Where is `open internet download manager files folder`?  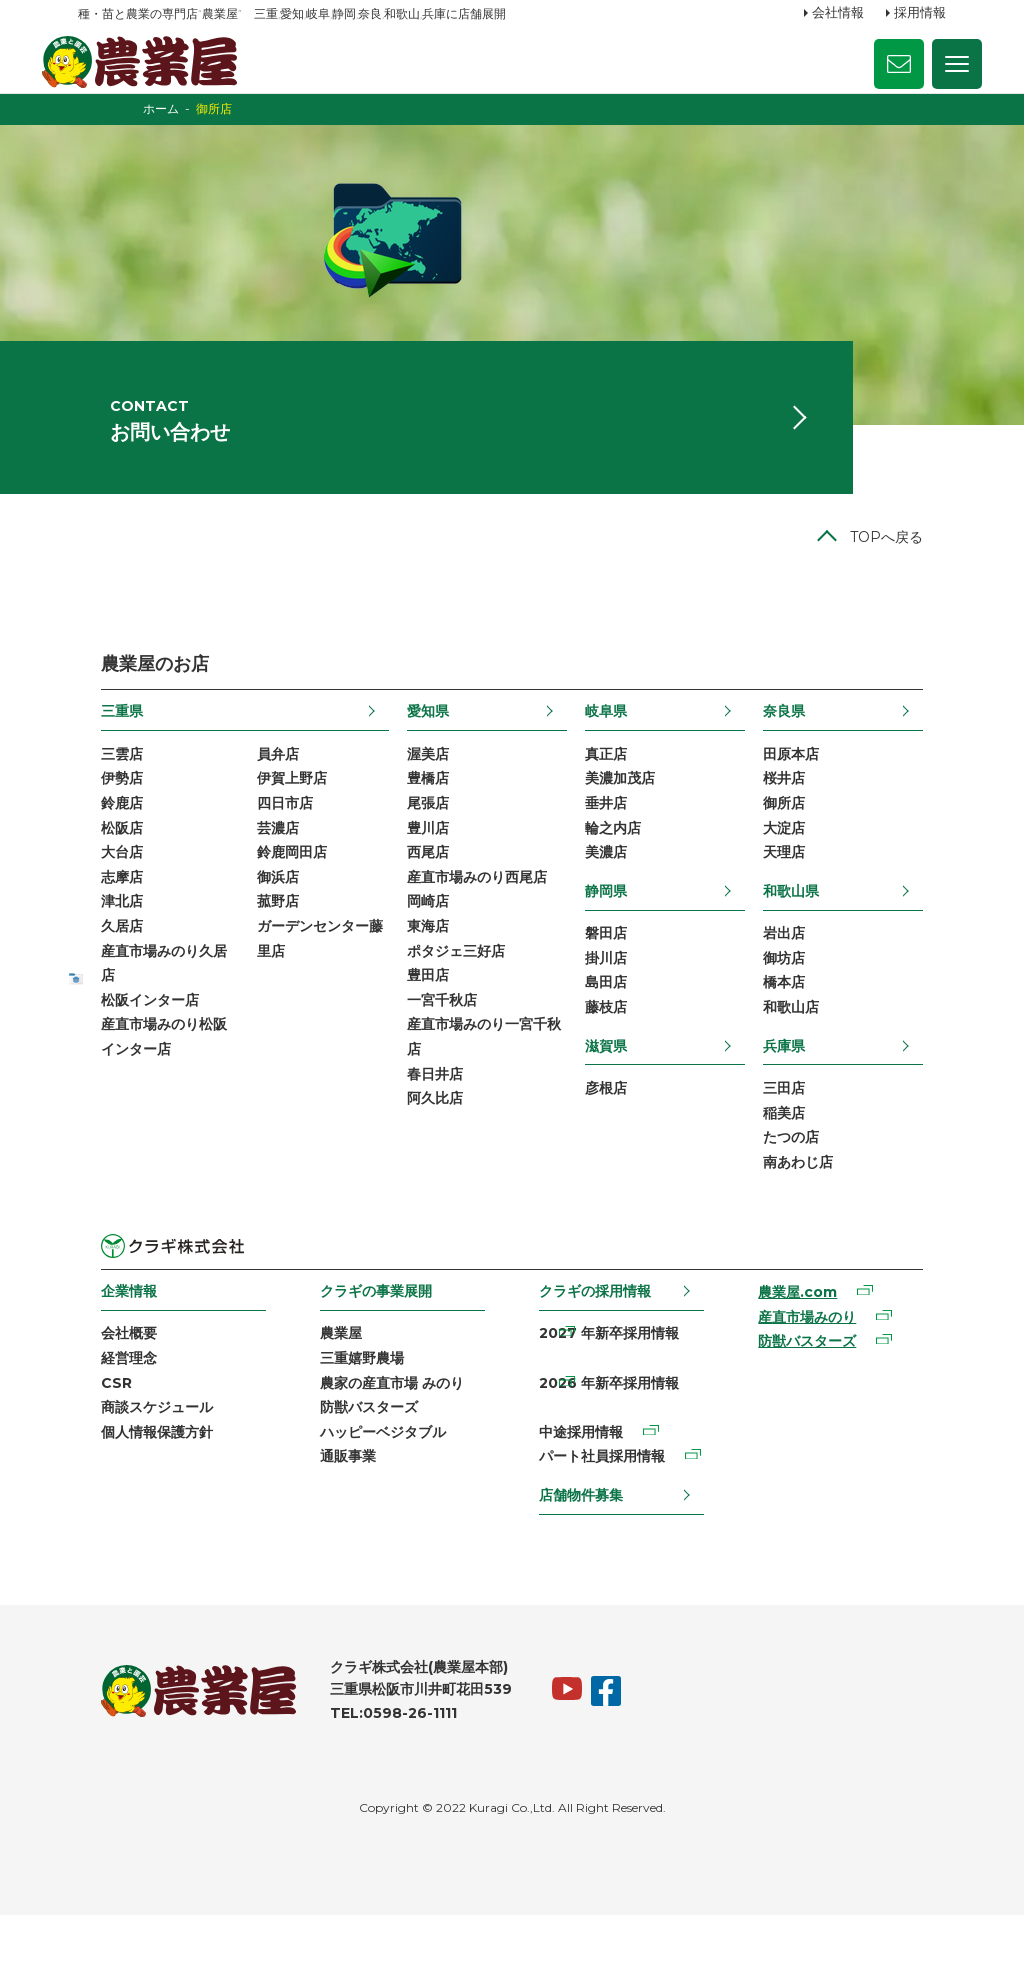
open internet download manager files folder is located at coordinates (397, 237).